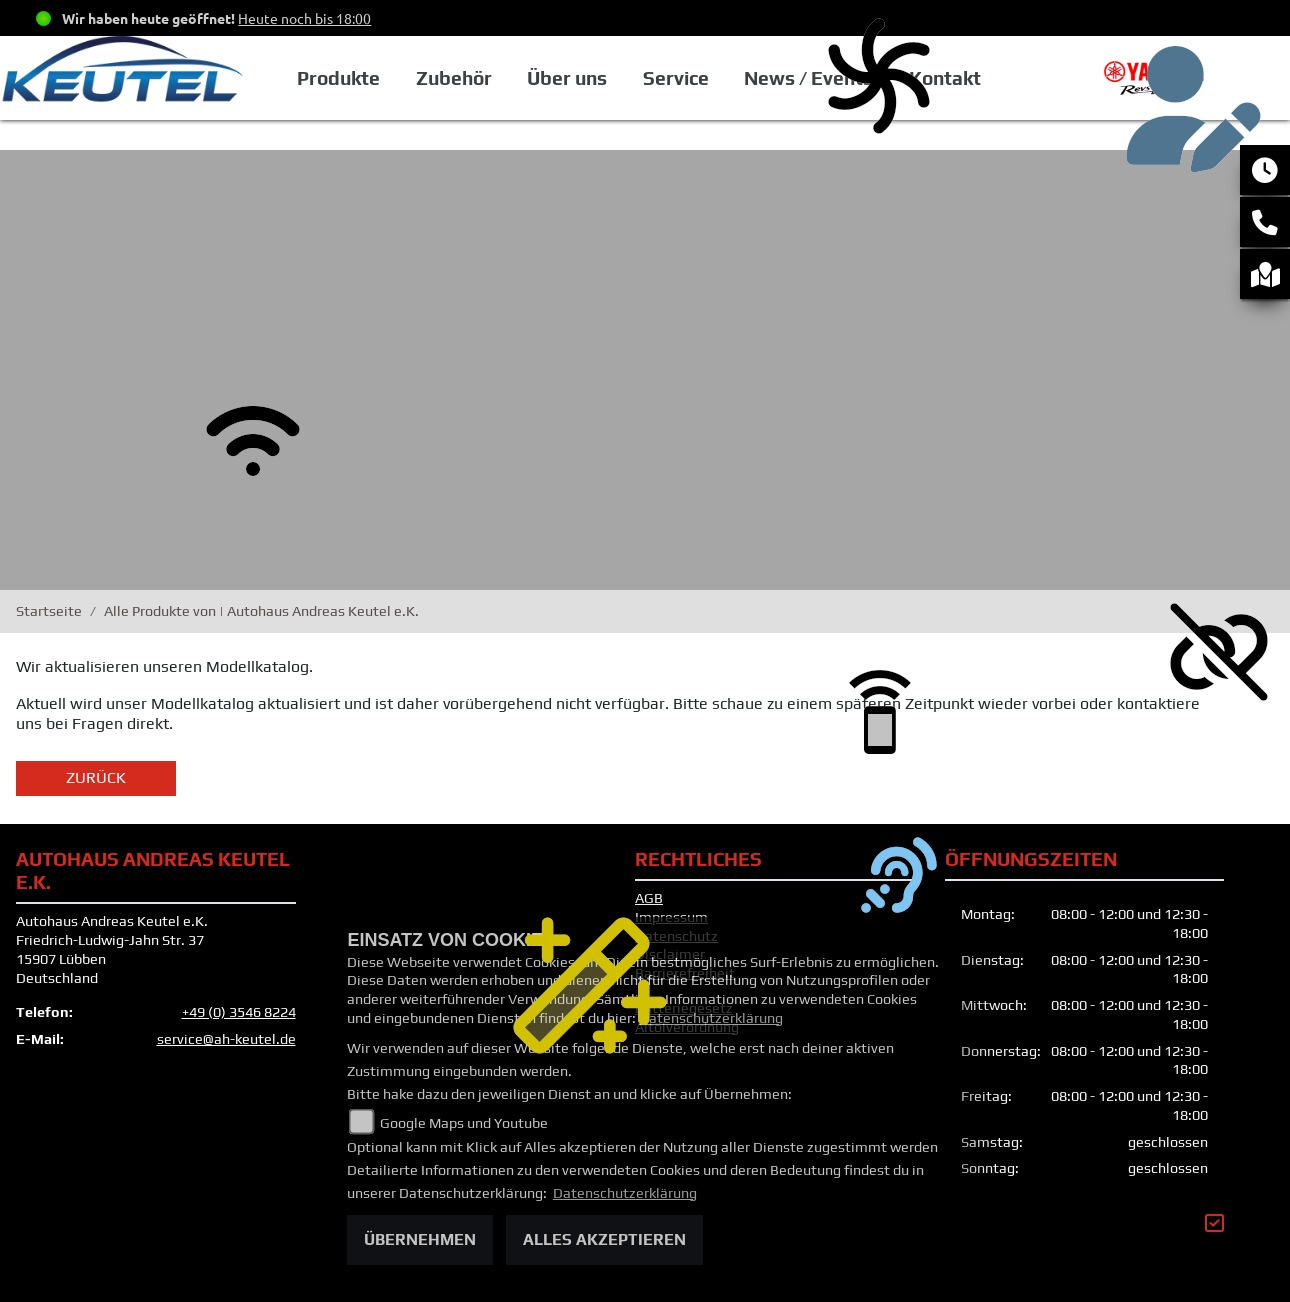 The image size is (1290, 1302). I want to click on indicates moderate wifi signal strength, so click(253, 427).